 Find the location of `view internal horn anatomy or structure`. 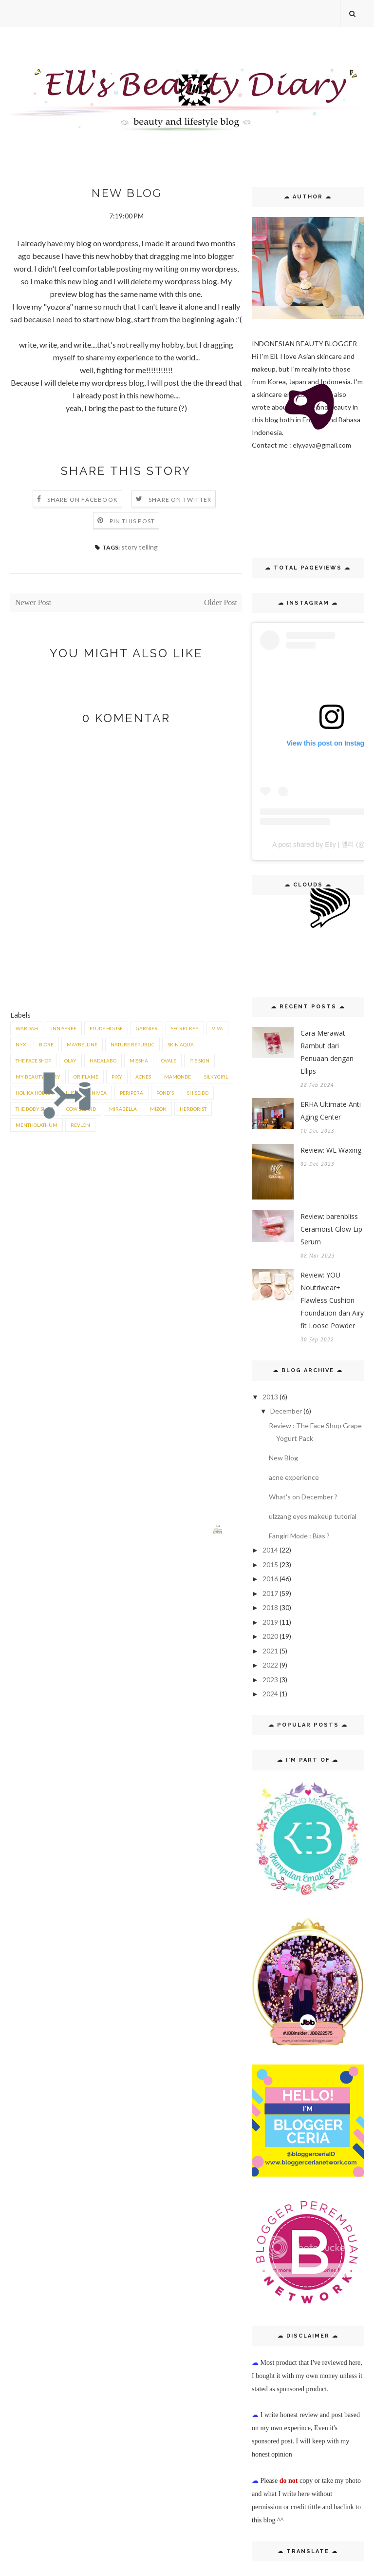

view internal horn anatomy or structure is located at coordinates (288, 1965).